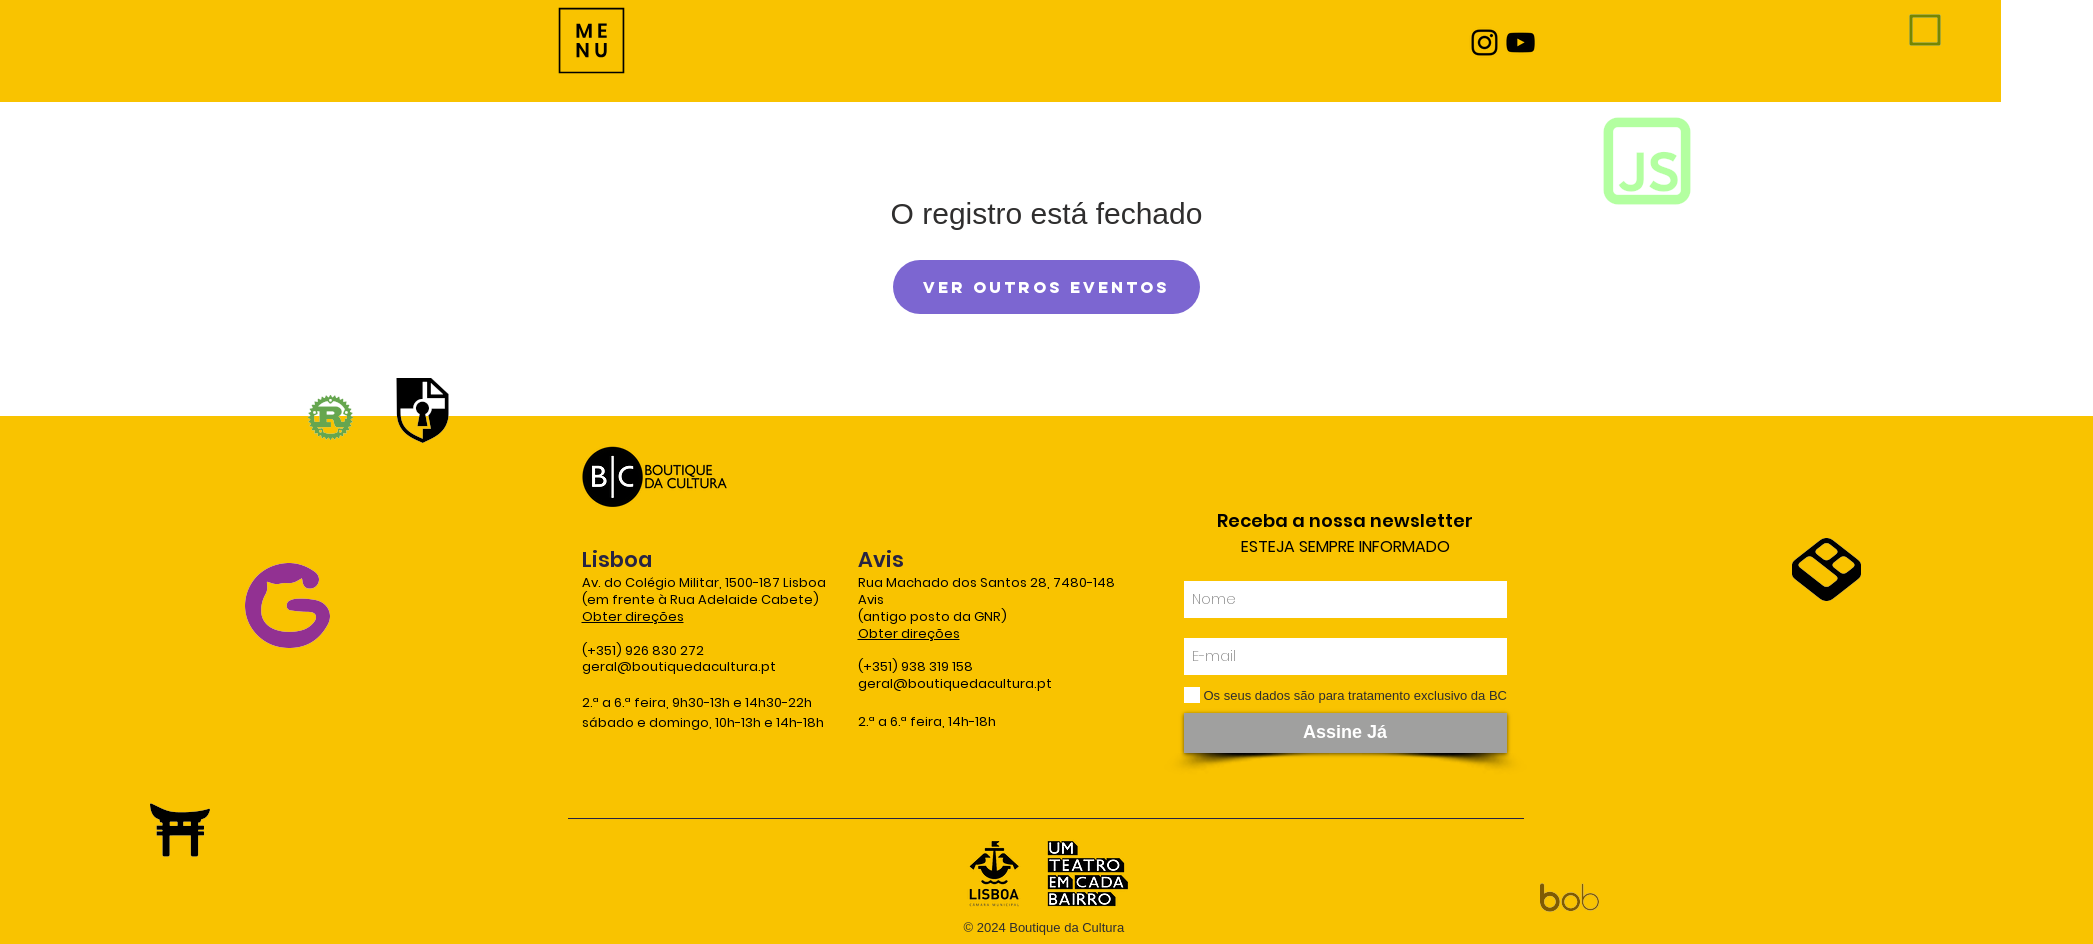 The height and width of the screenshot is (944, 2093). I want to click on open GitCode application, so click(287, 605).